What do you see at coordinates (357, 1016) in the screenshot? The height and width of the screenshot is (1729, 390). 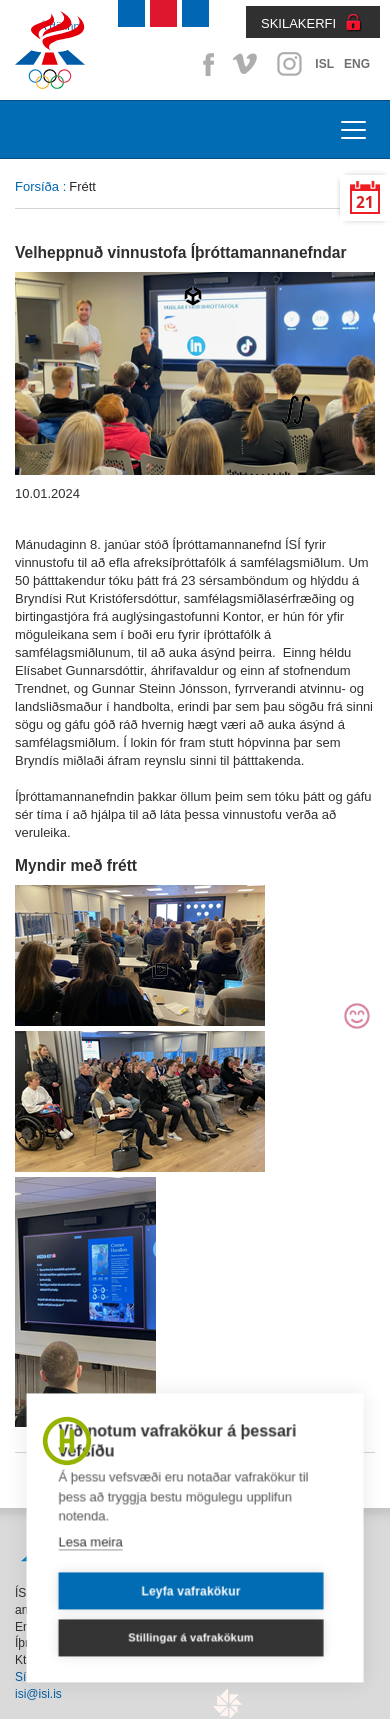 I see `add a positive reaction or emoji` at bounding box center [357, 1016].